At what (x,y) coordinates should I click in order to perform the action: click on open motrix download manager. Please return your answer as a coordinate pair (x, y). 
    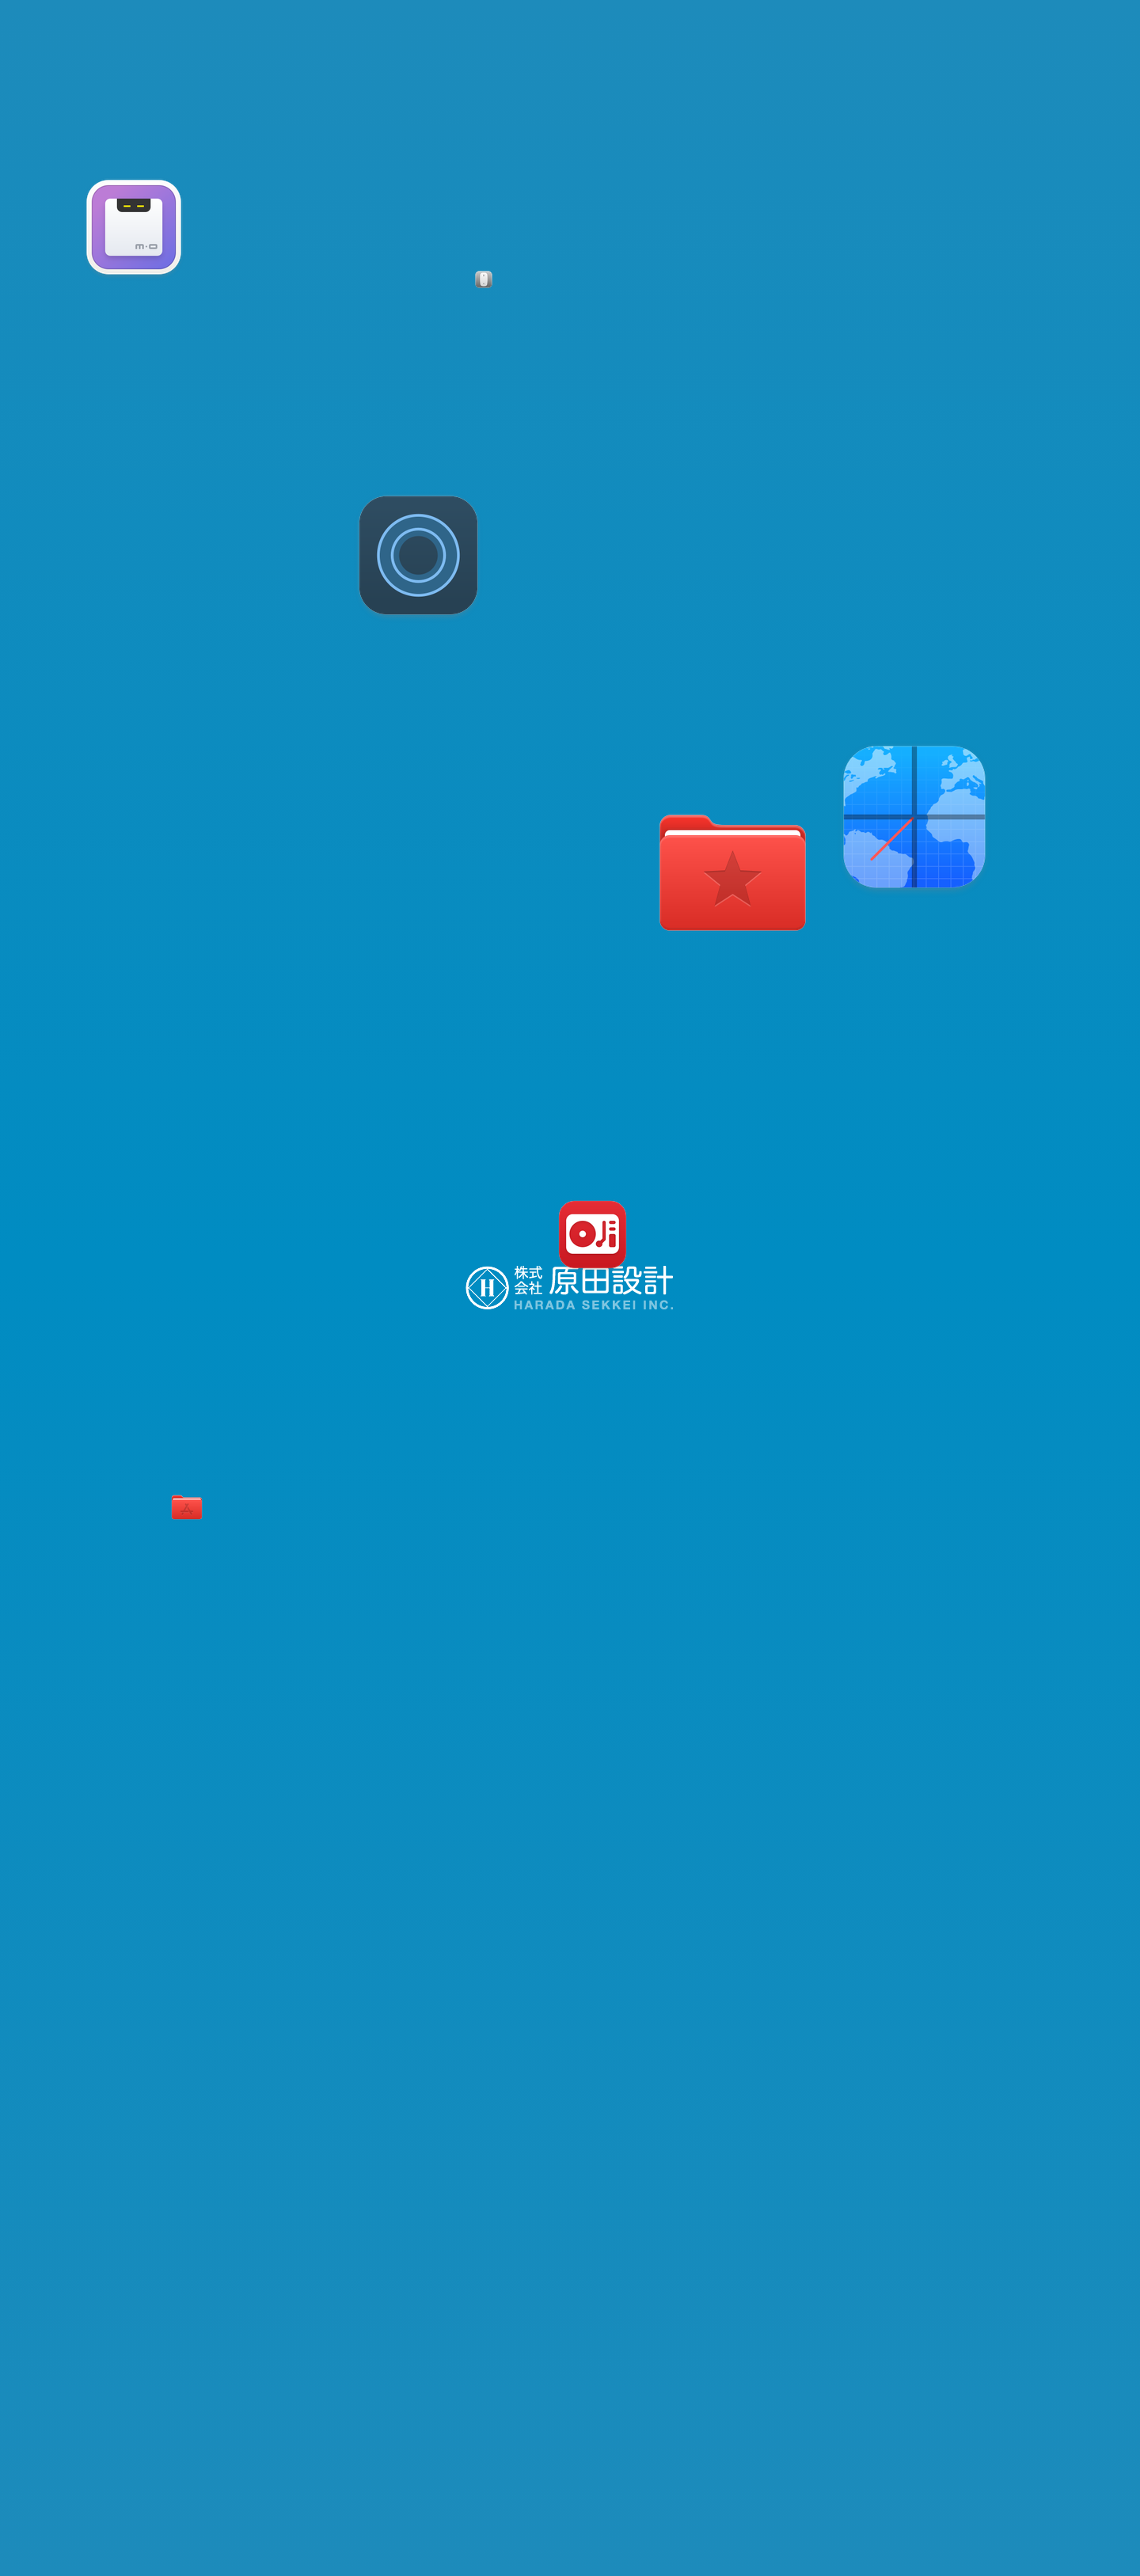
    Looking at the image, I should click on (134, 227).